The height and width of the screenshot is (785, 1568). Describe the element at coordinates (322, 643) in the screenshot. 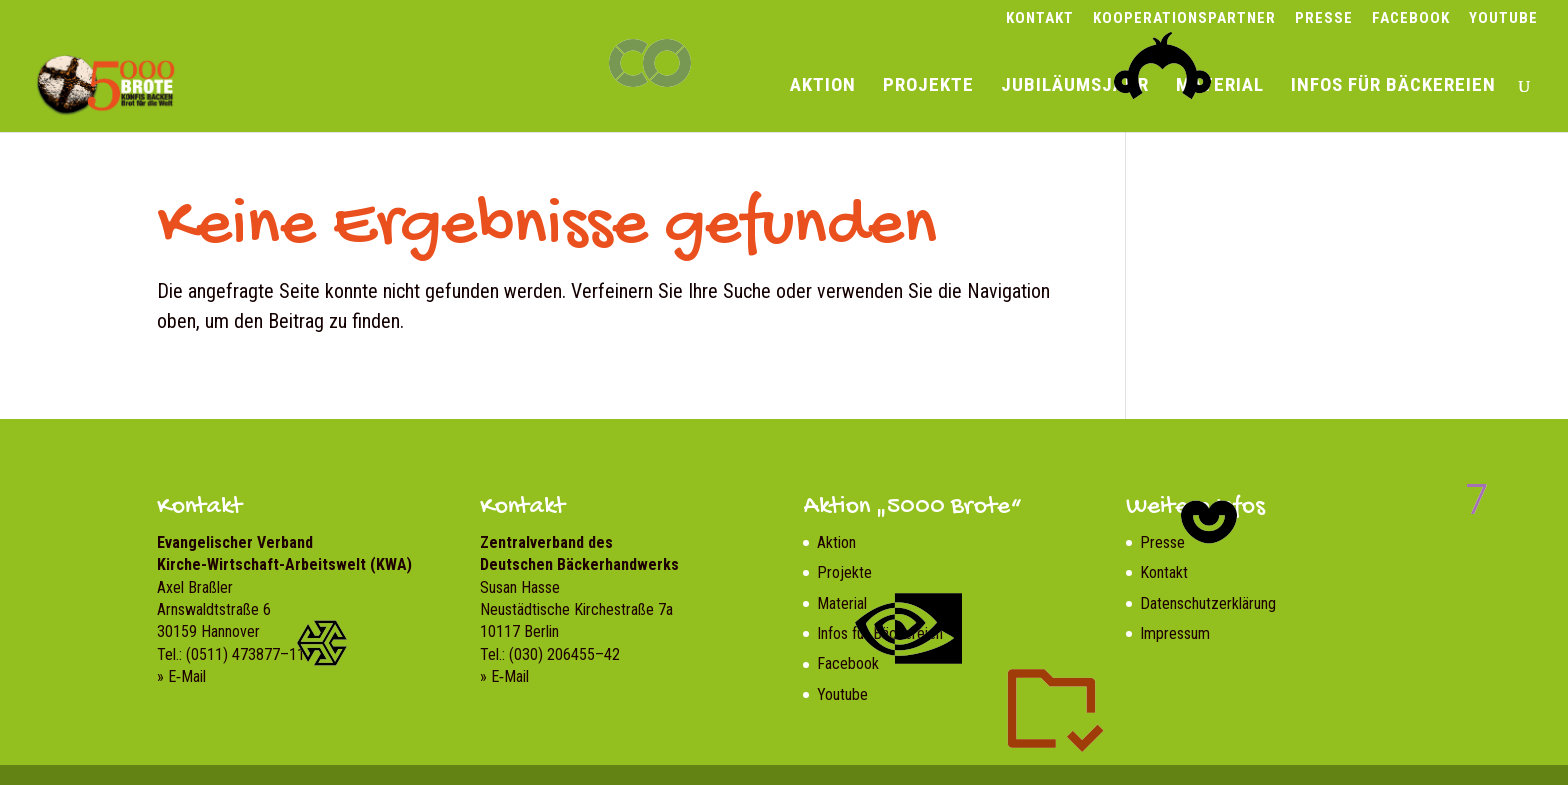

I see `open the sidequest app for vr game sideloading` at that location.